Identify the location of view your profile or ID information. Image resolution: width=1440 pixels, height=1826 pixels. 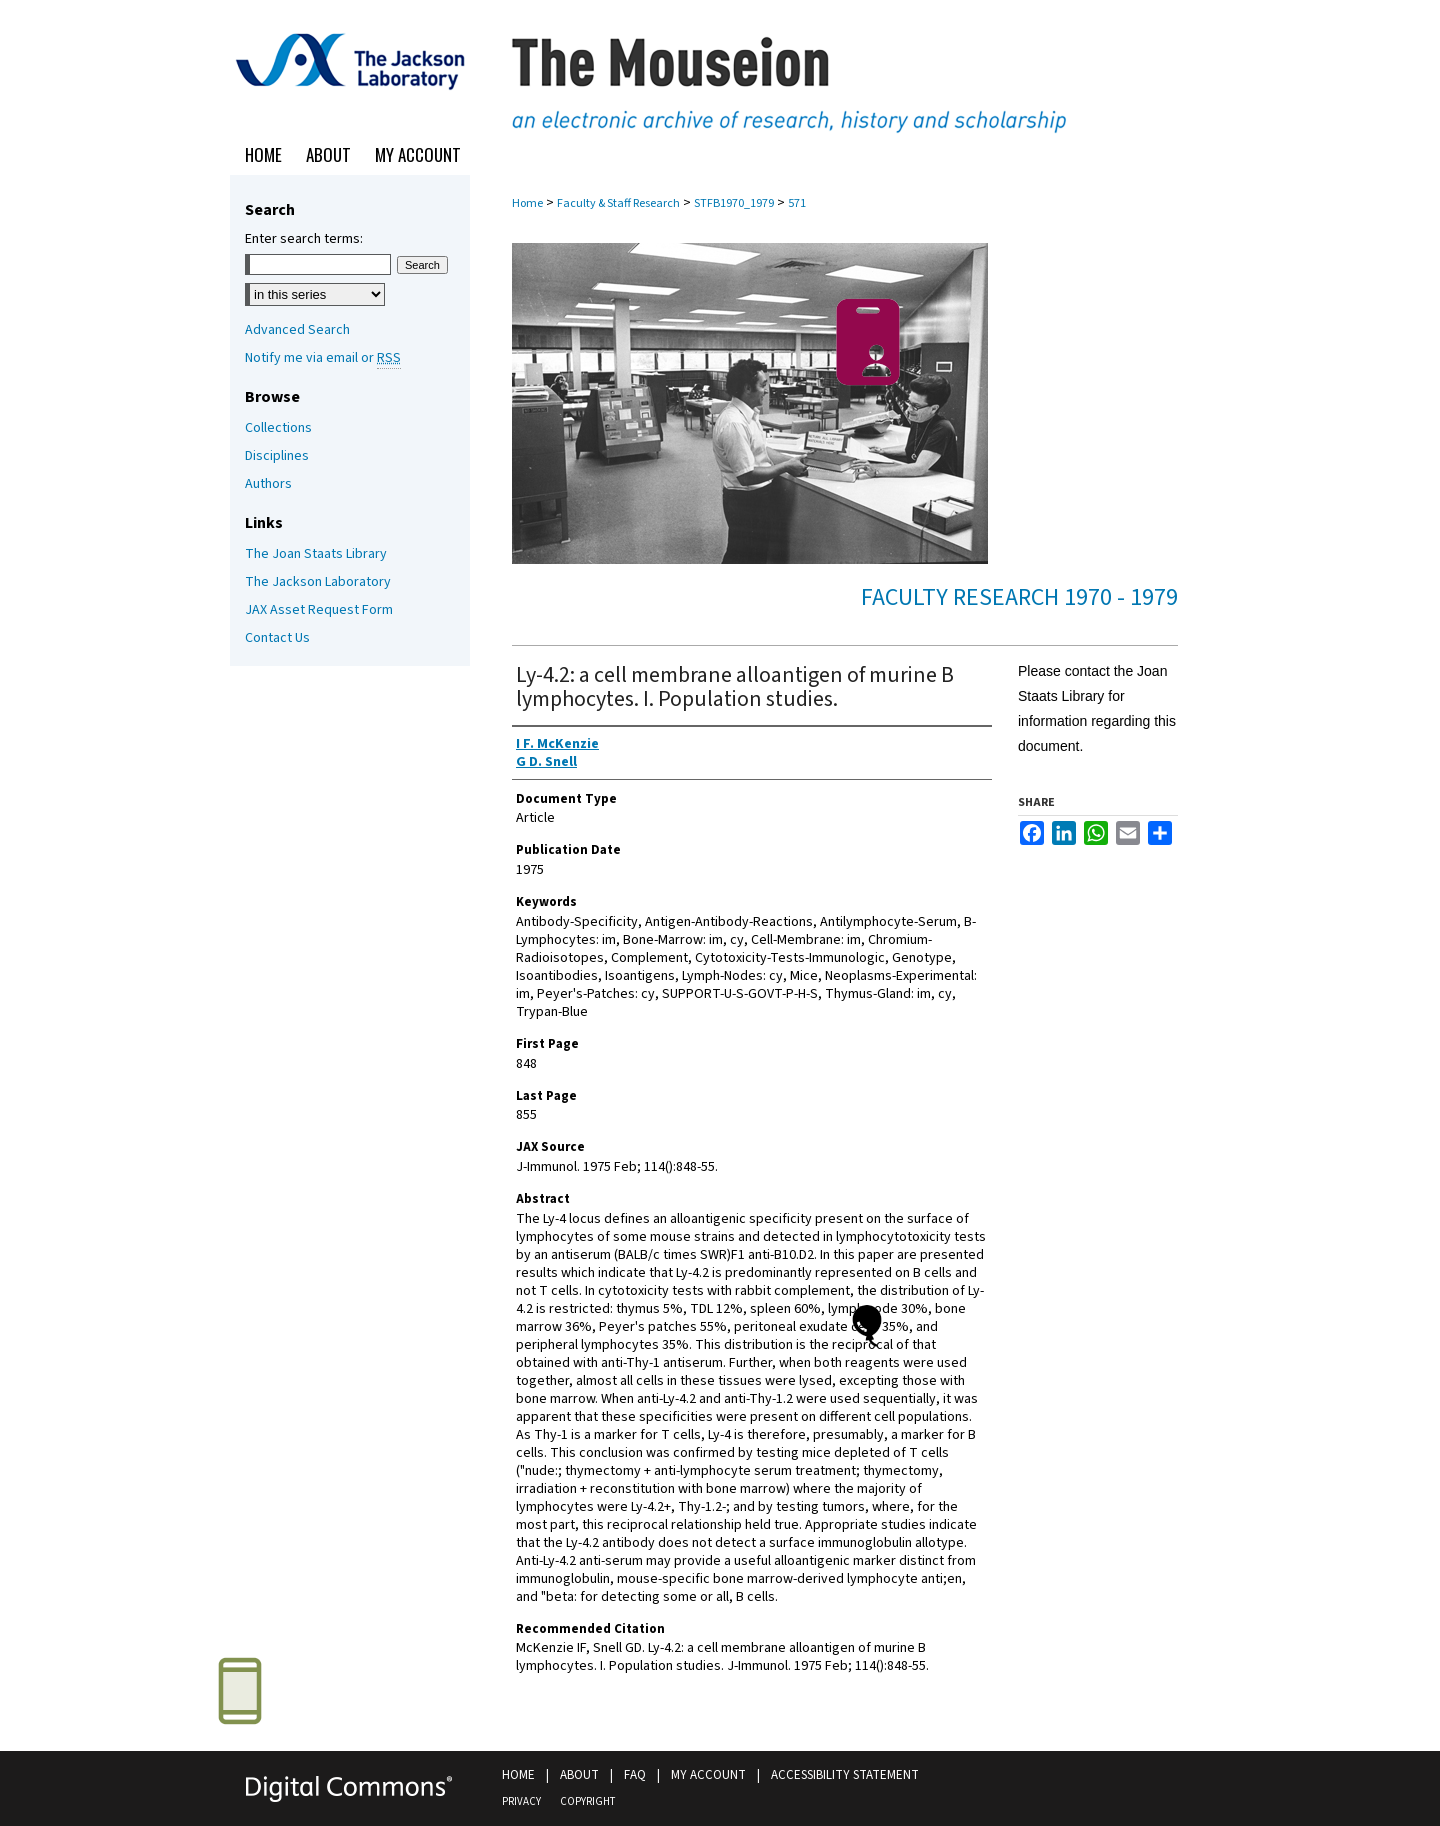
(868, 342).